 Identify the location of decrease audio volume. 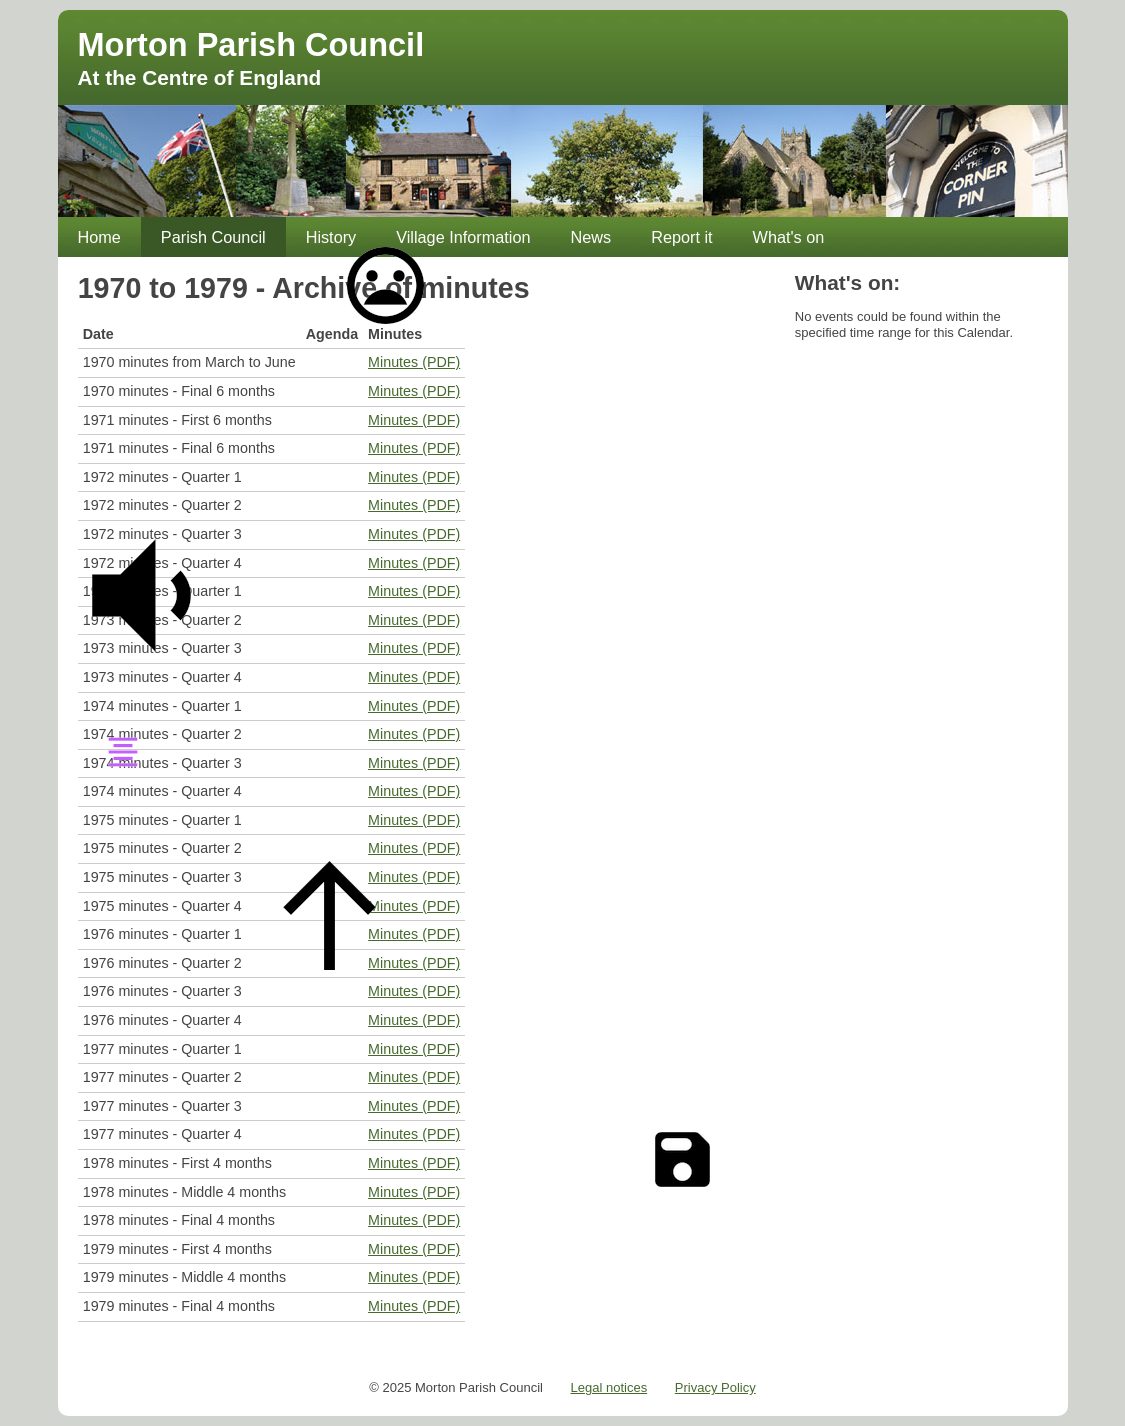
(141, 595).